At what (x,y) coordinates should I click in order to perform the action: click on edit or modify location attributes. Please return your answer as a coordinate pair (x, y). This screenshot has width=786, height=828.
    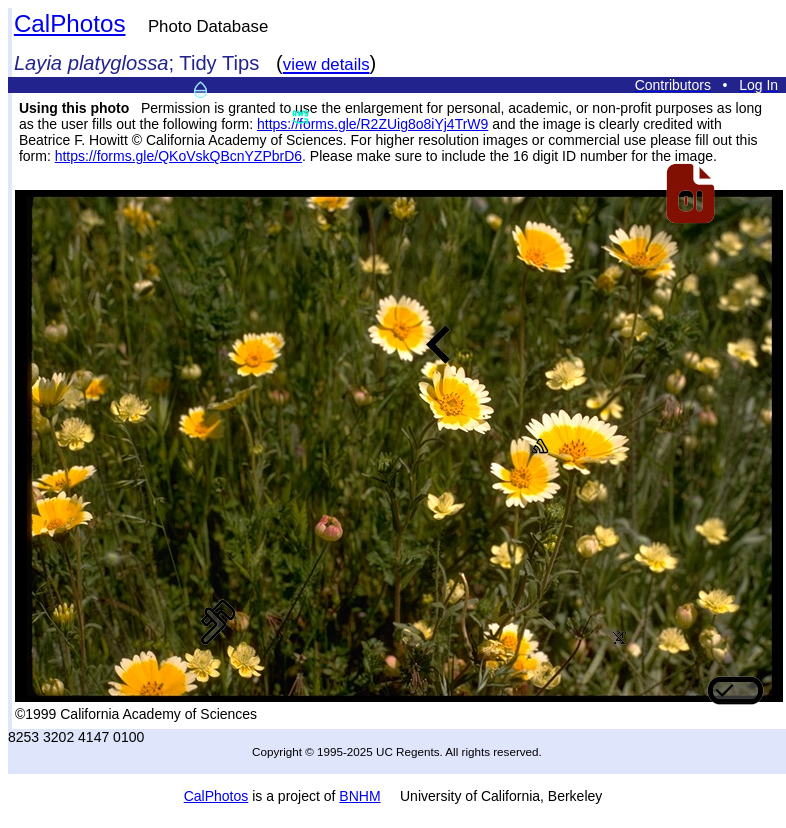
    Looking at the image, I should click on (735, 690).